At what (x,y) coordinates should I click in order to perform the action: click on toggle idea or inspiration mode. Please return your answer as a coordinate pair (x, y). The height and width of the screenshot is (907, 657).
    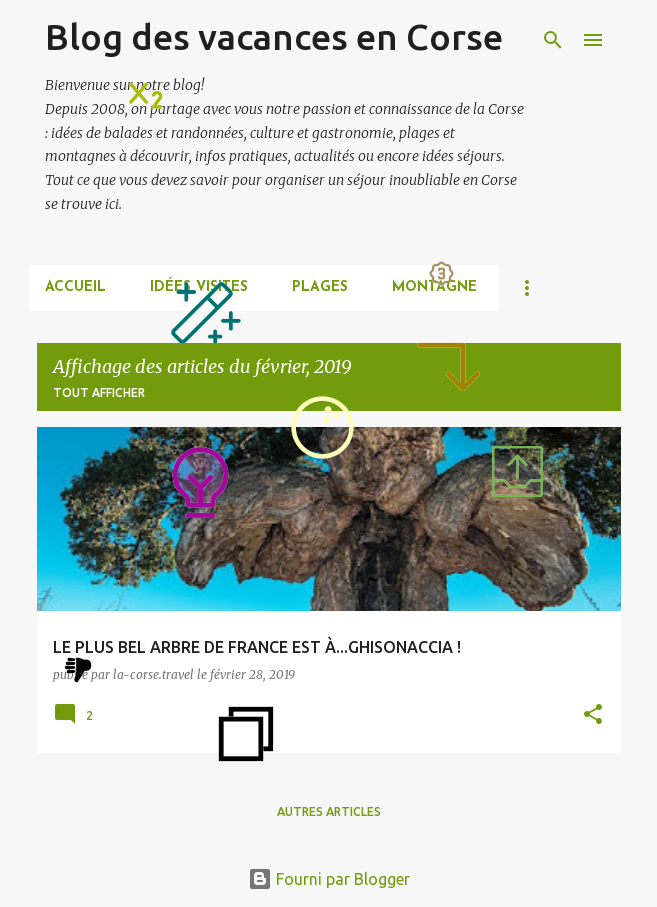
    Looking at the image, I should click on (200, 482).